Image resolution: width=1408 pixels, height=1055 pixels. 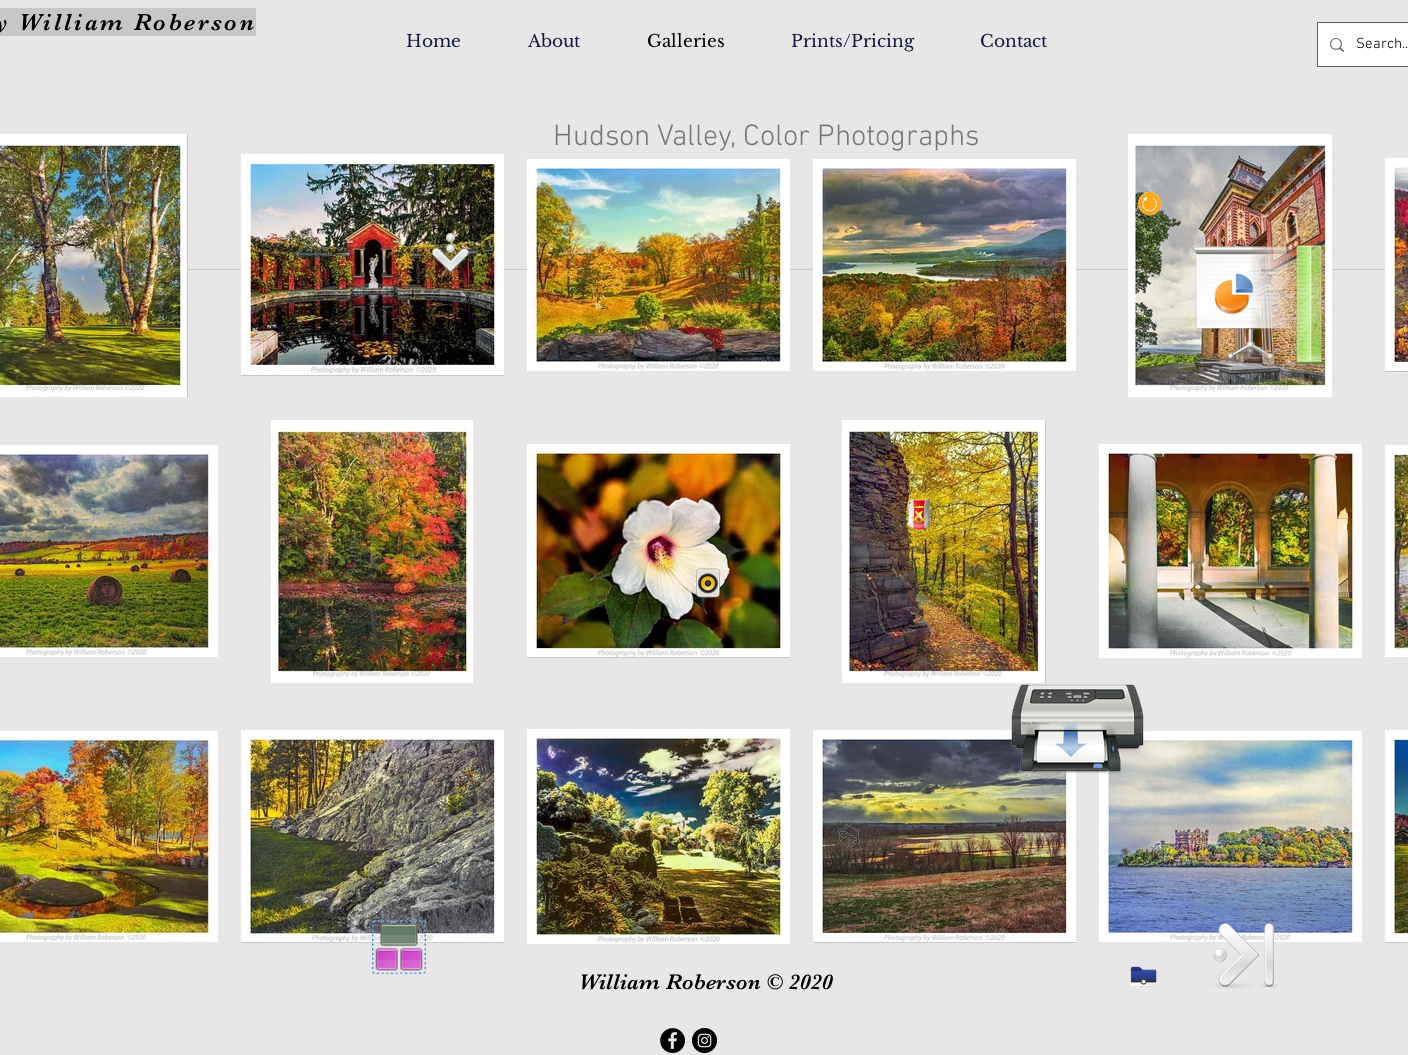 What do you see at coordinates (1257, 301) in the screenshot?
I see `presentation template file type` at bounding box center [1257, 301].